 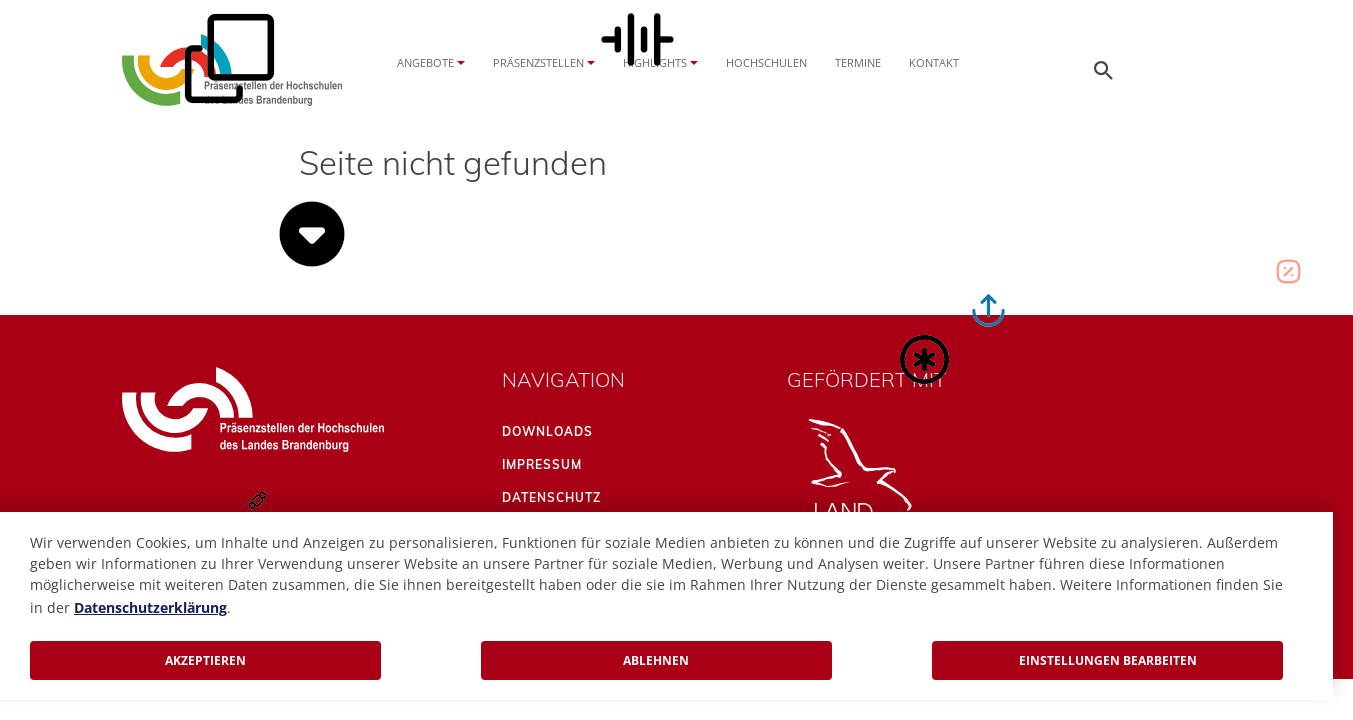 I want to click on expand dropdown menu, so click(x=312, y=234).